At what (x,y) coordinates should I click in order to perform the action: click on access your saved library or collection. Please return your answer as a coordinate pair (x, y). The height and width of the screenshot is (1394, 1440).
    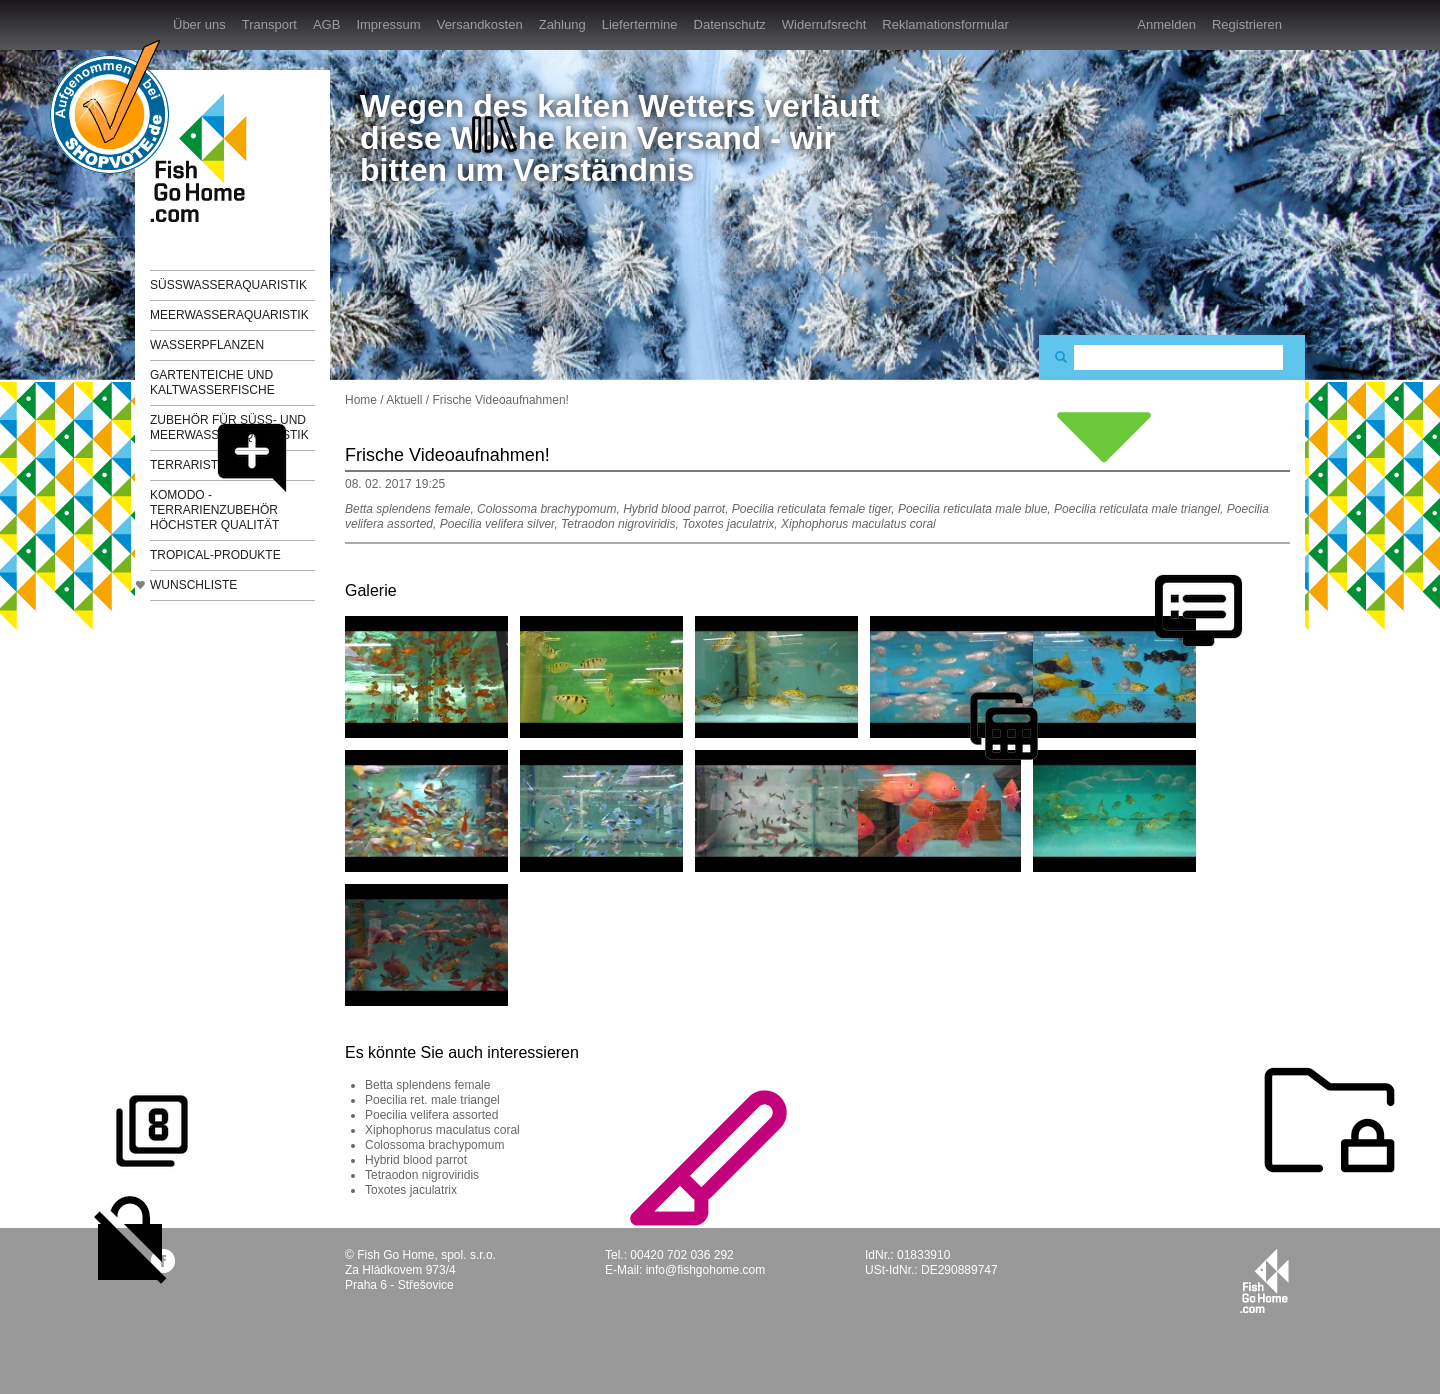
    Looking at the image, I should click on (493, 134).